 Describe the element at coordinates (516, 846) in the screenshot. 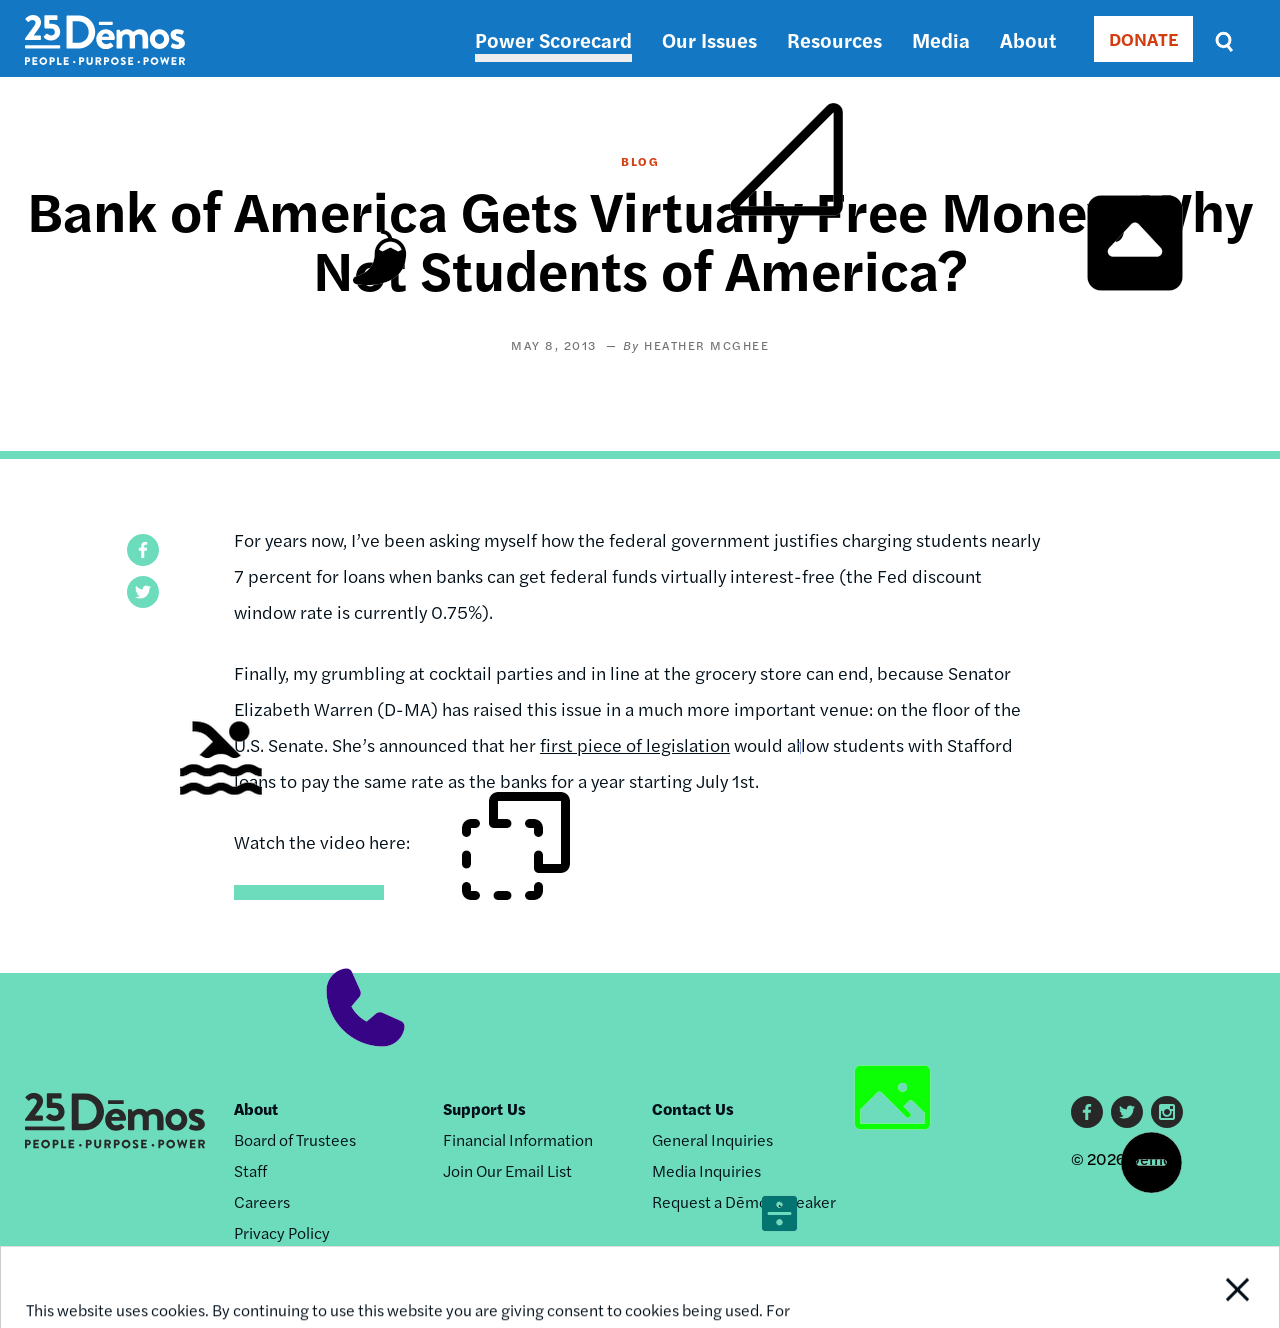

I see `bring selected layer to front` at that location.